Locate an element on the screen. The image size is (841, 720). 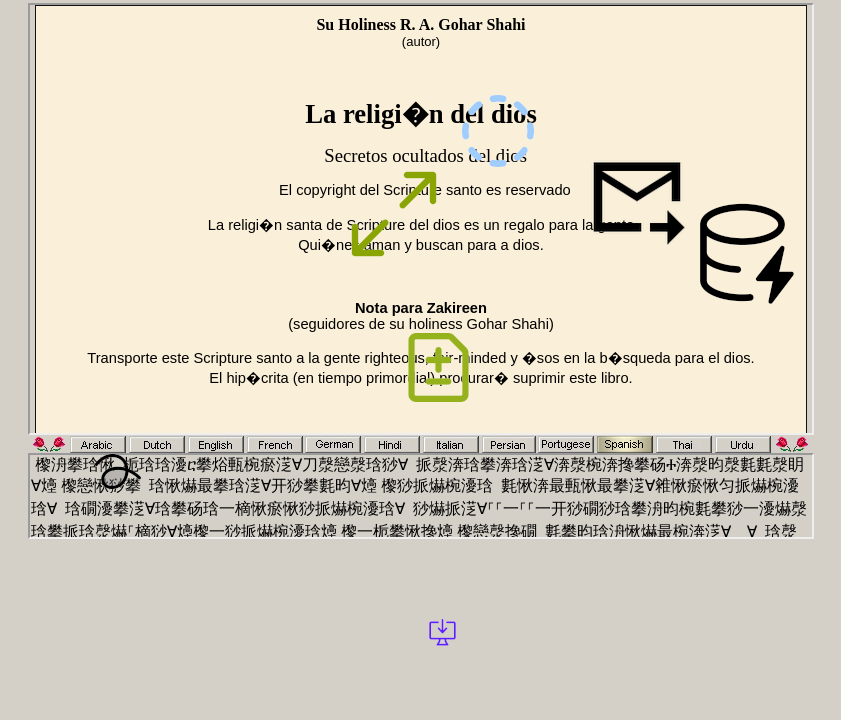
access cached data or storage is located at coordinates (742, 252).